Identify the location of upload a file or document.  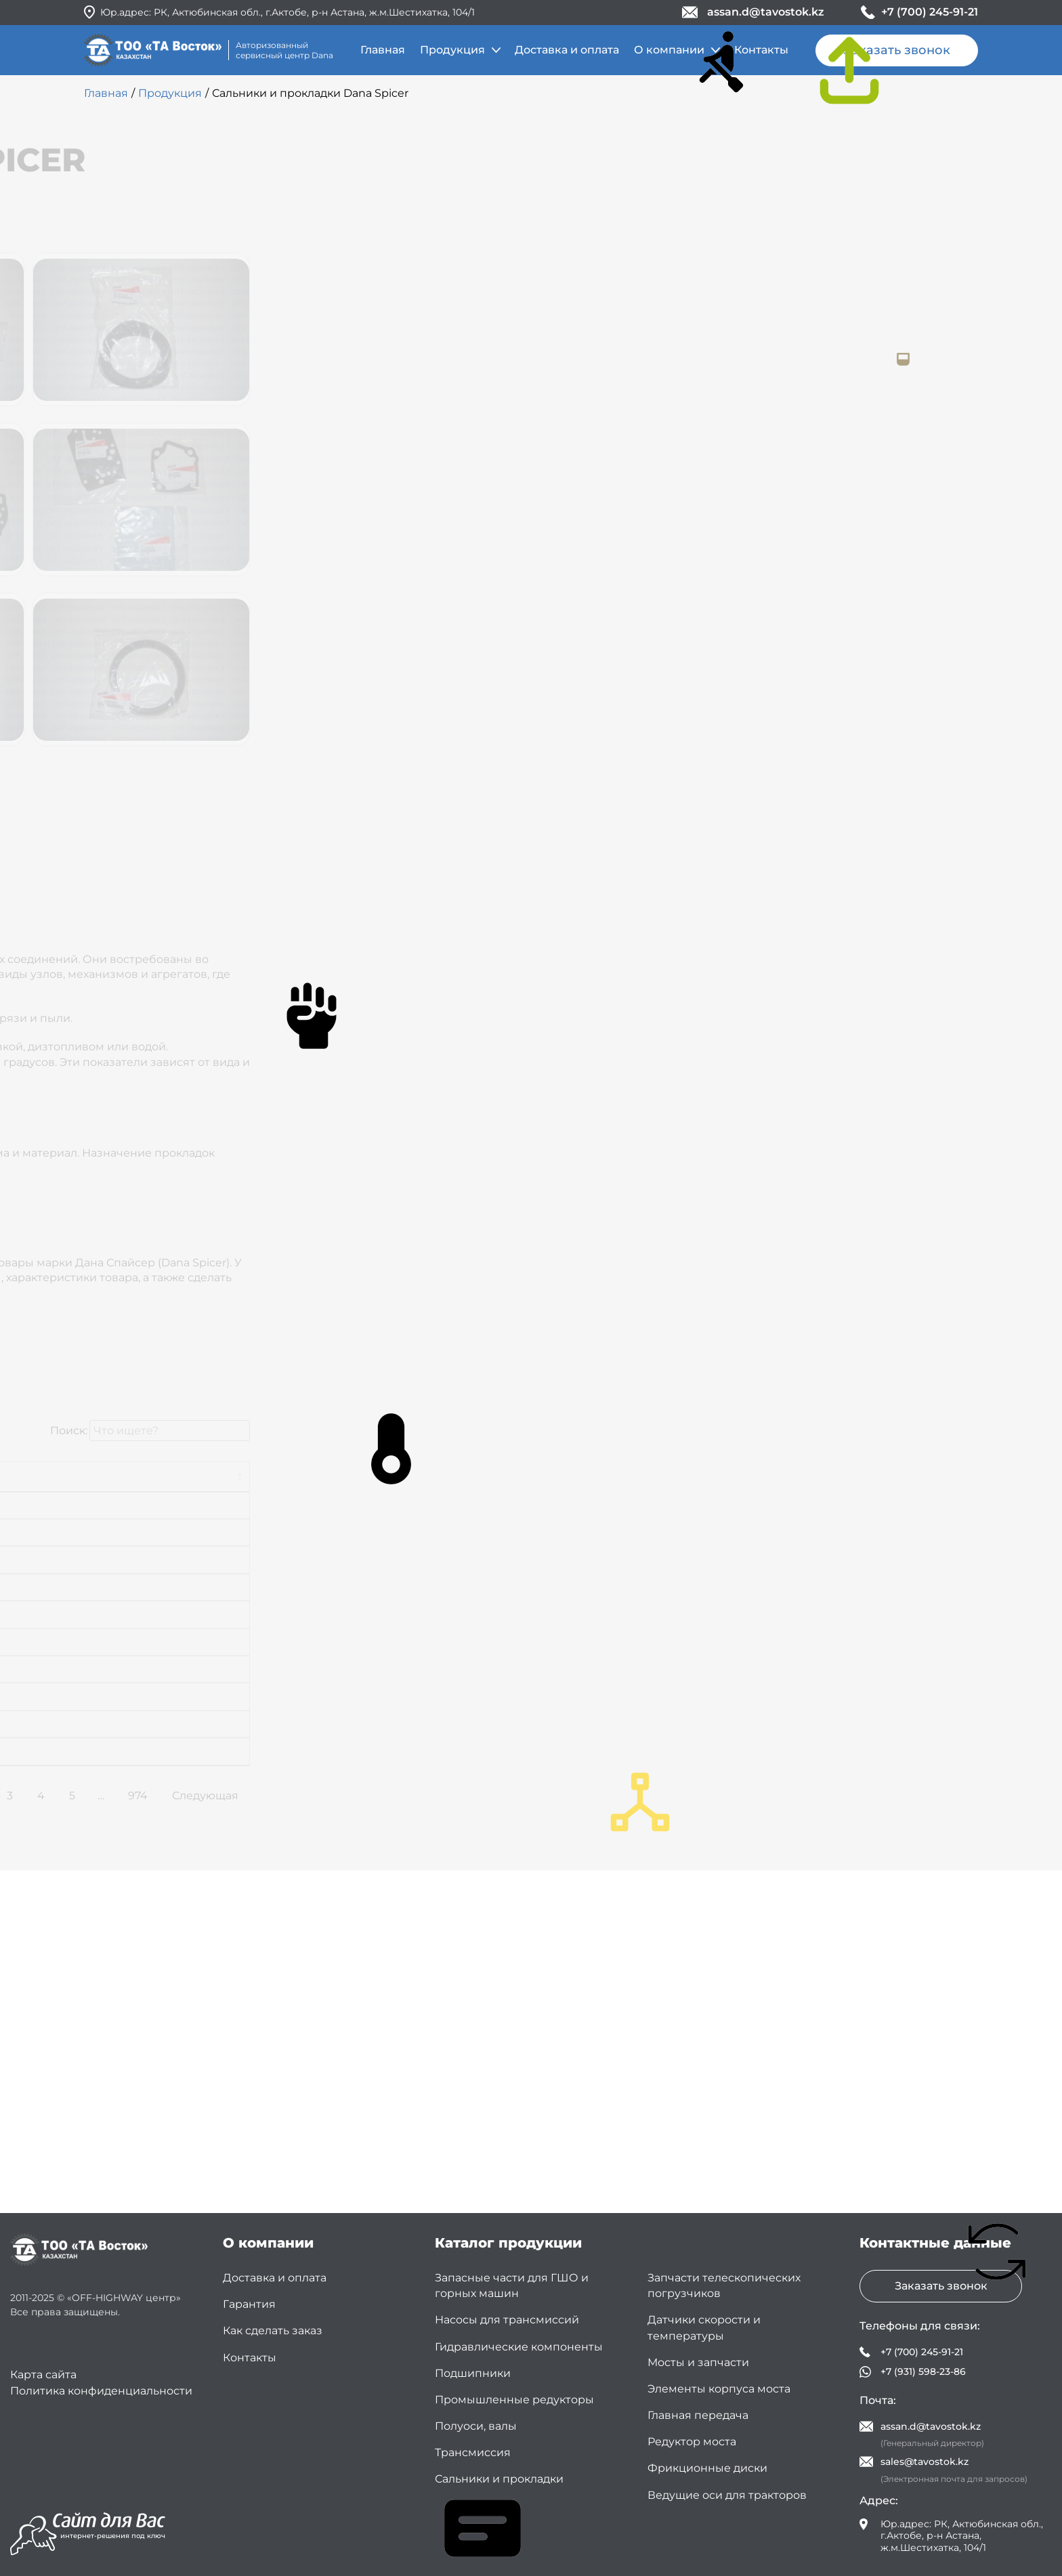
(849, 70).